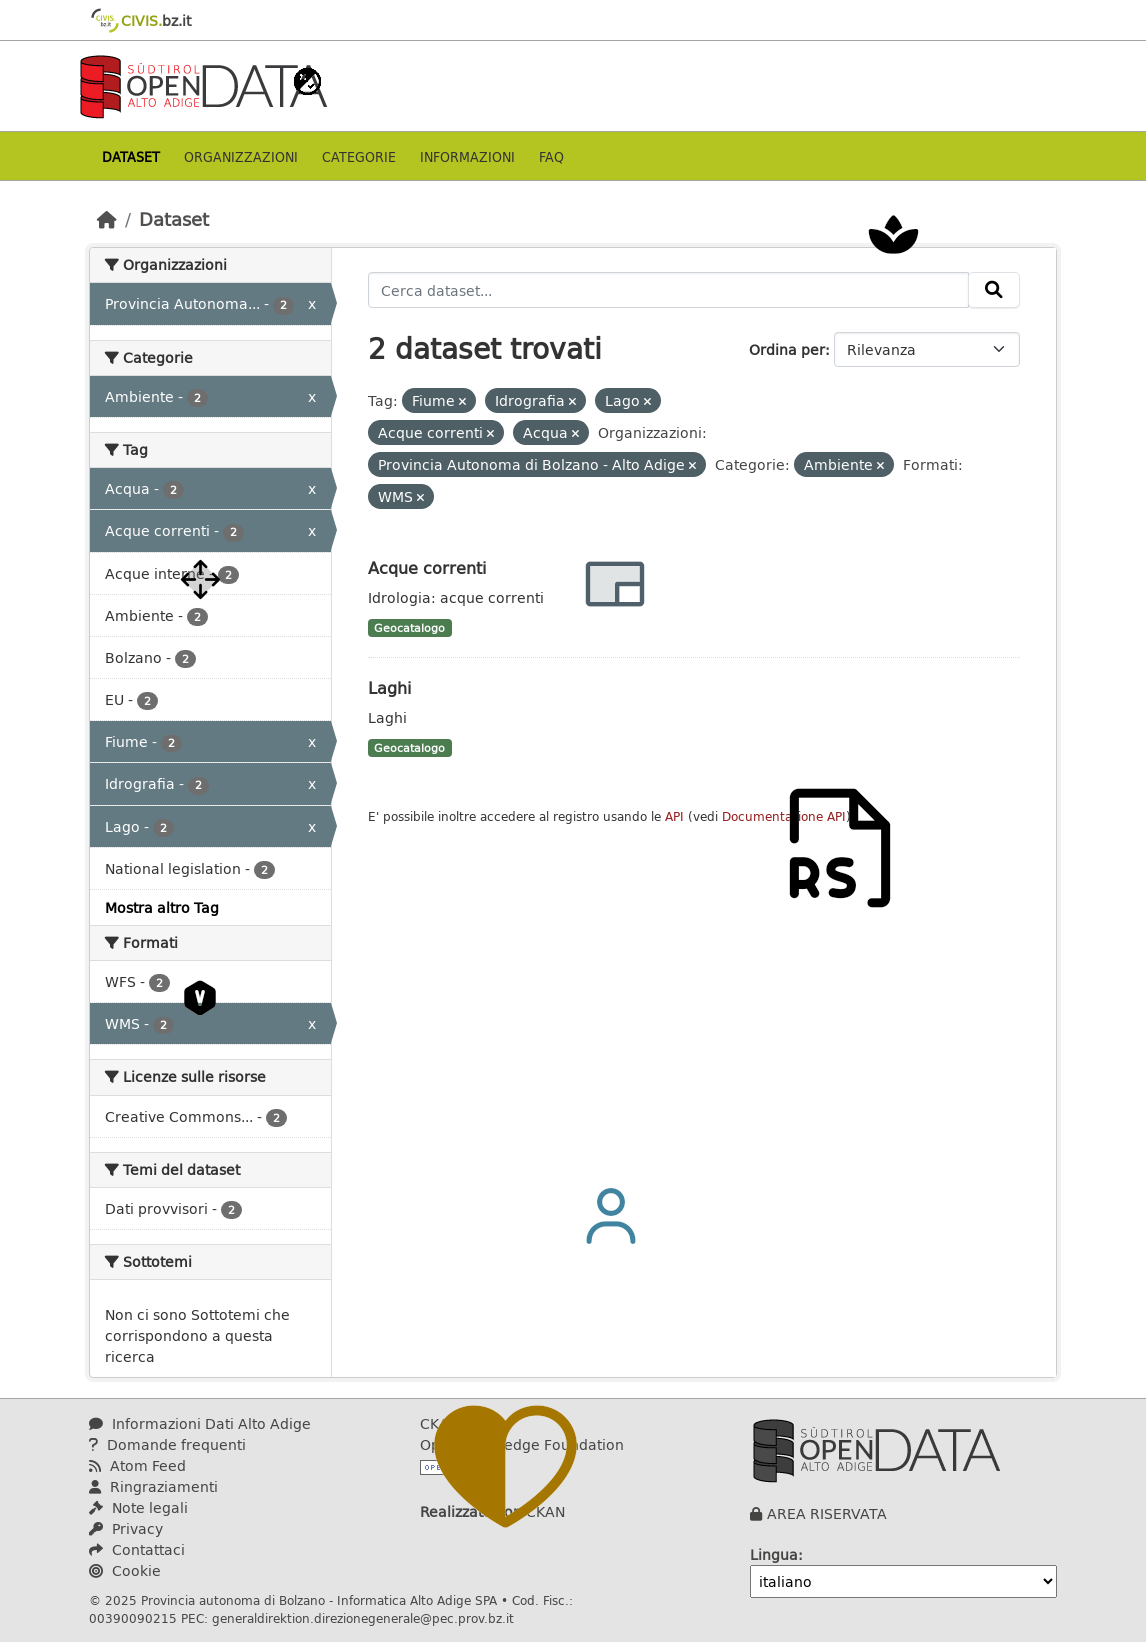 This screenshot has height=1642, width=1146. I want to click on indicates an unstable or inconsistent status, so click(307, 81).